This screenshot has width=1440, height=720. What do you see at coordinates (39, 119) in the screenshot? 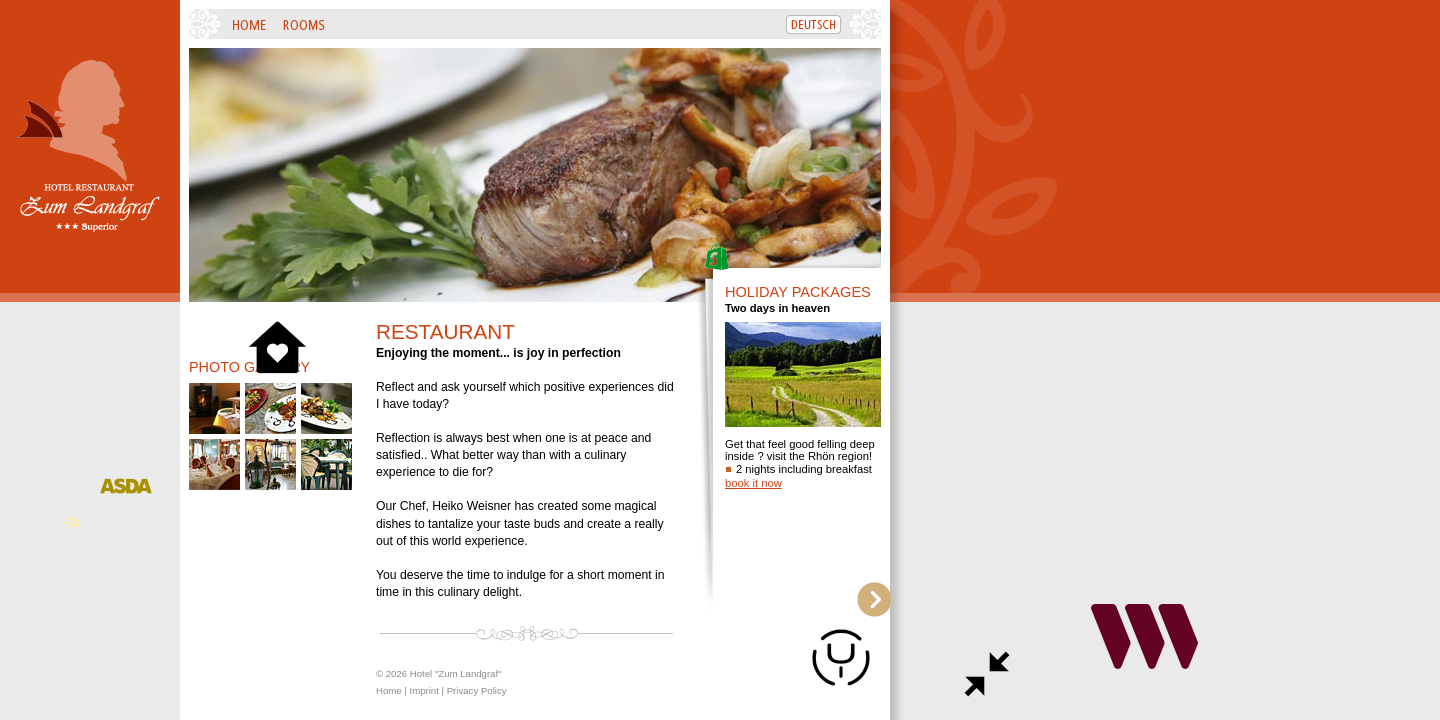
I see `servicestack brand logo` at bounding box center [39, 119].